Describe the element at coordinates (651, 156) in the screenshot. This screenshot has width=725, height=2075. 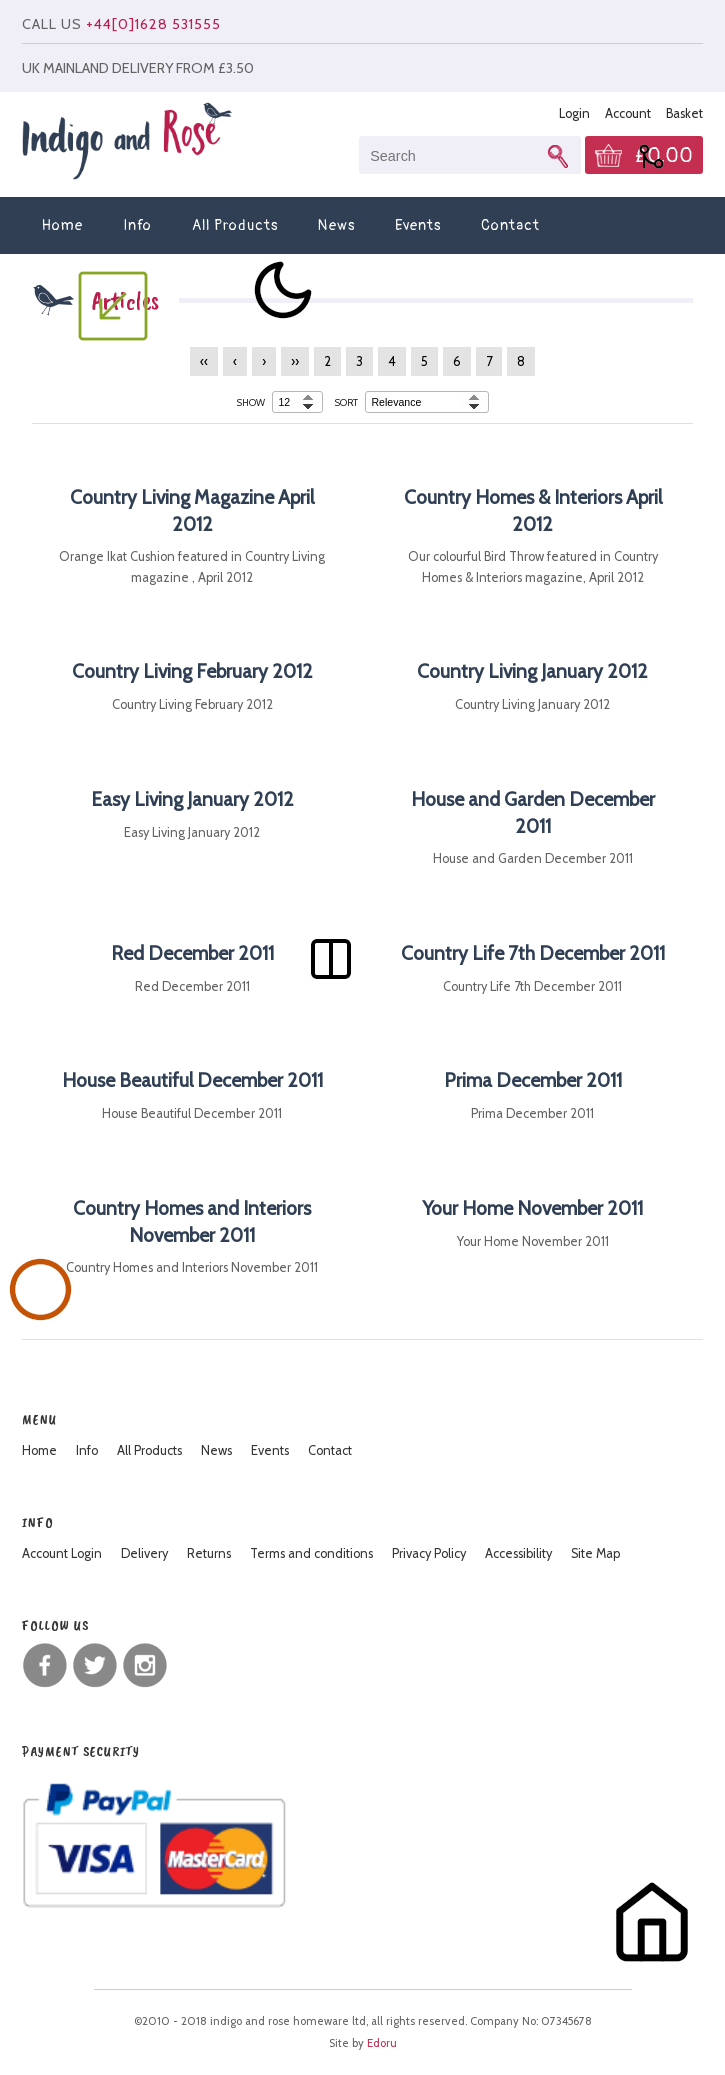
I see `merge branches in version control` at that location.